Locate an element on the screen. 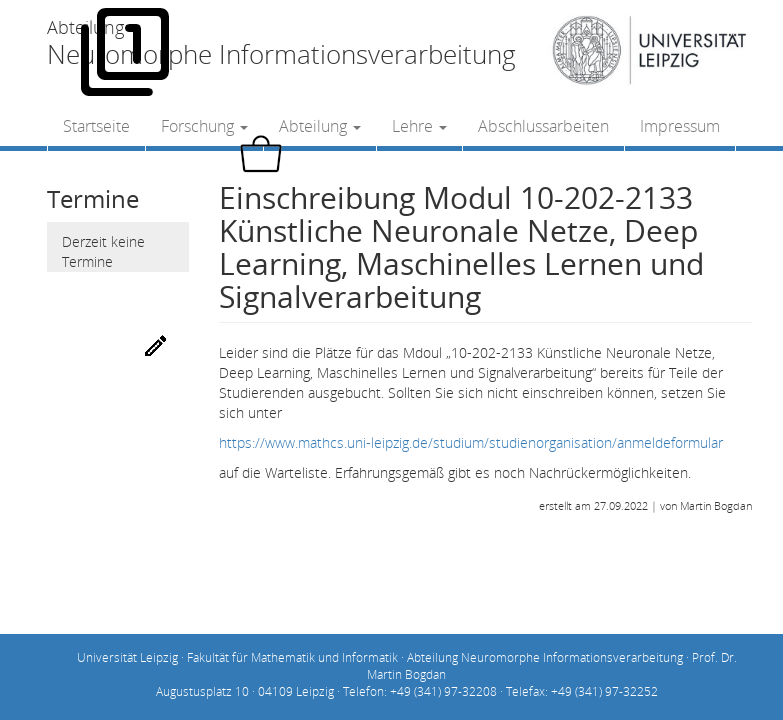 Image resolution: width=783 pixels, height=720 pixels. indicates first item in a numbered series or gallery is located at coordinates (125, 52).